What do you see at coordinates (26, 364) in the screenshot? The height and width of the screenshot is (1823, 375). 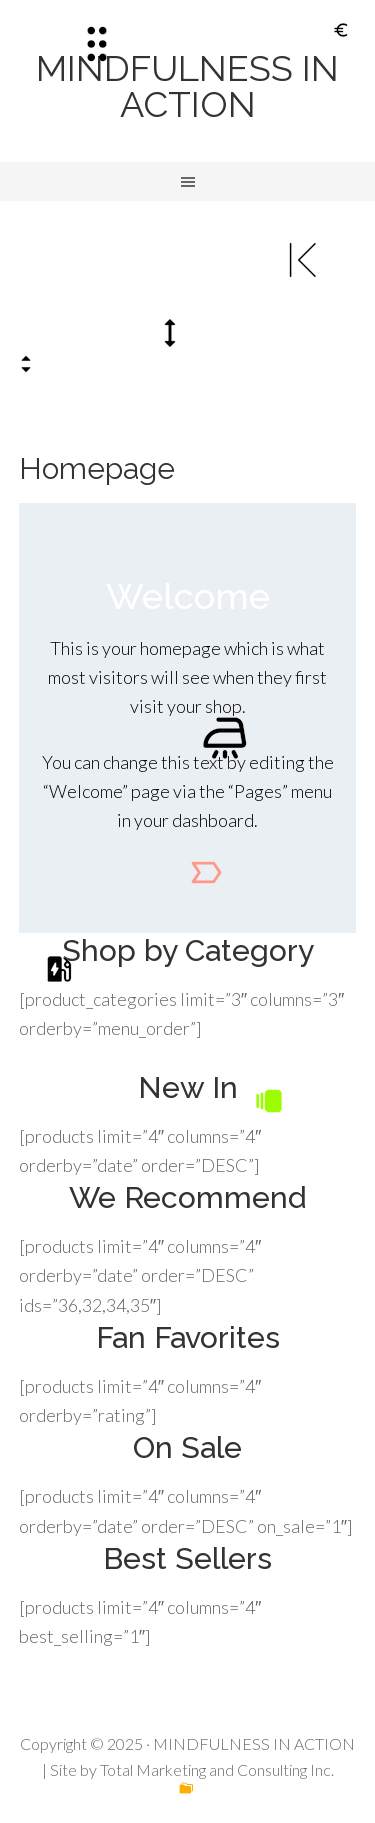 I see `expand or collapse a dropdown menu` at bounding box center [26, 364].